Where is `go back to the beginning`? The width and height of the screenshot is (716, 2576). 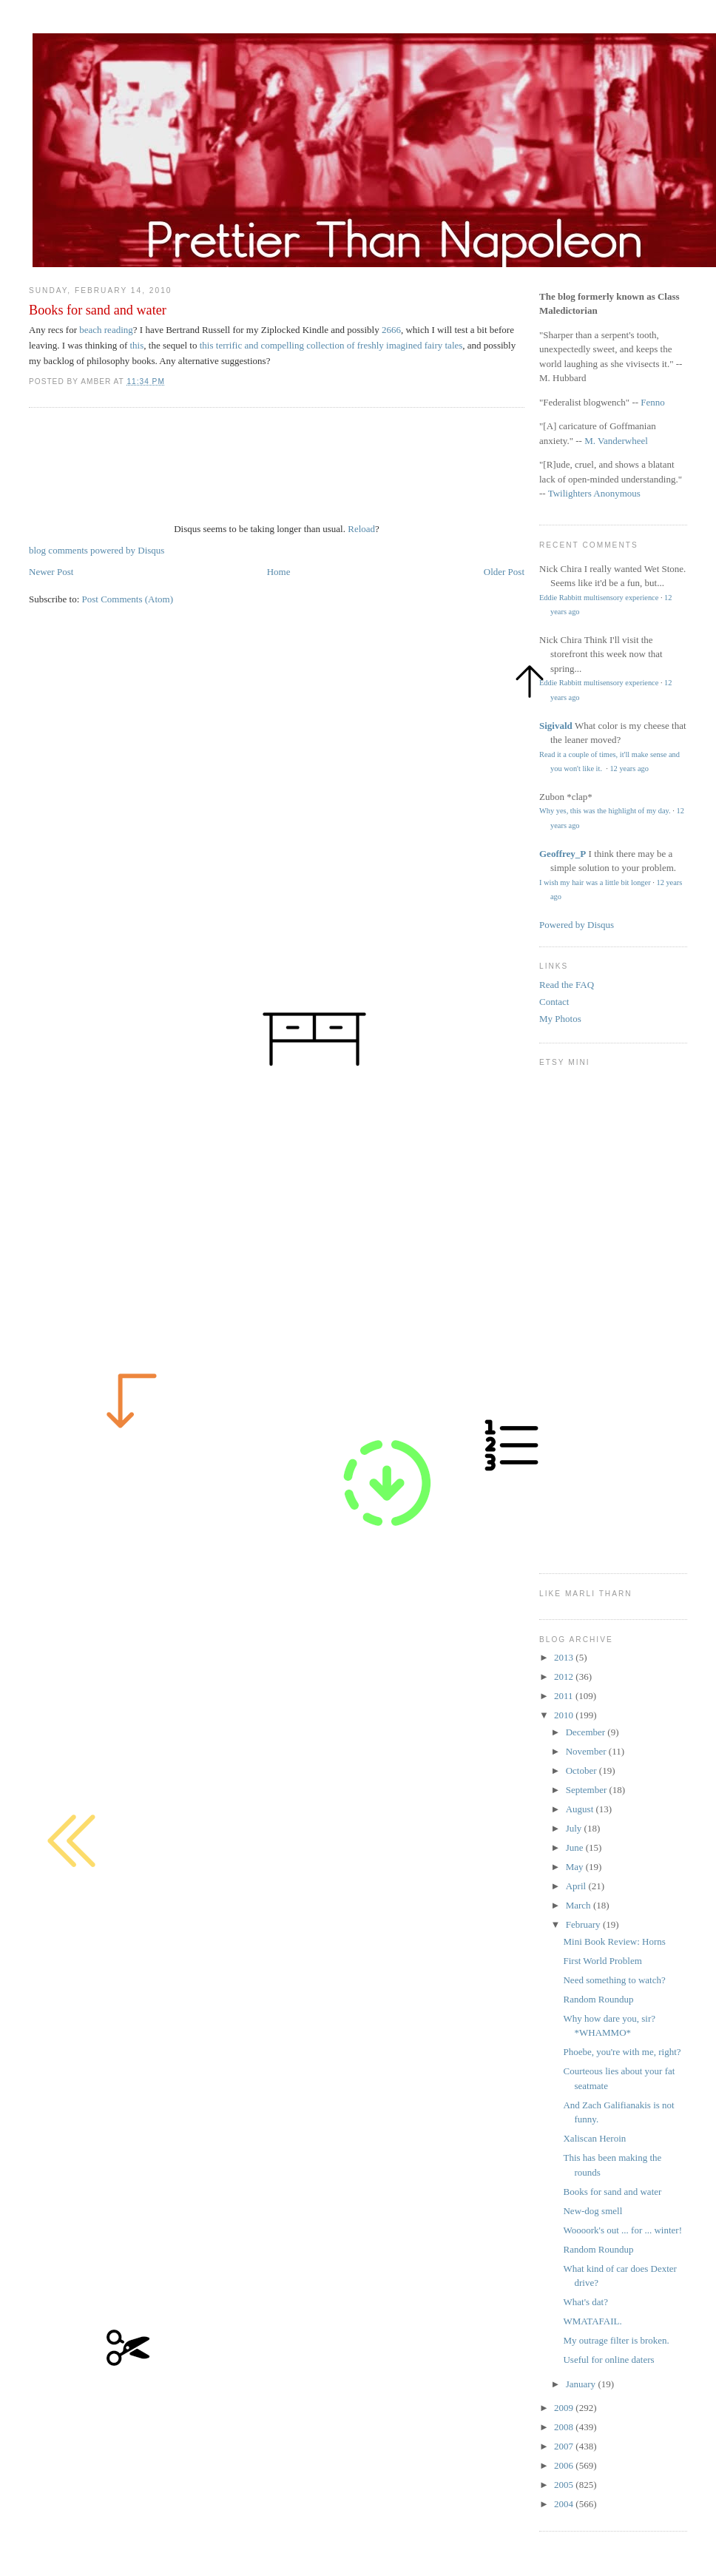
go back to the beginning is located at coordinates (71, 1840).